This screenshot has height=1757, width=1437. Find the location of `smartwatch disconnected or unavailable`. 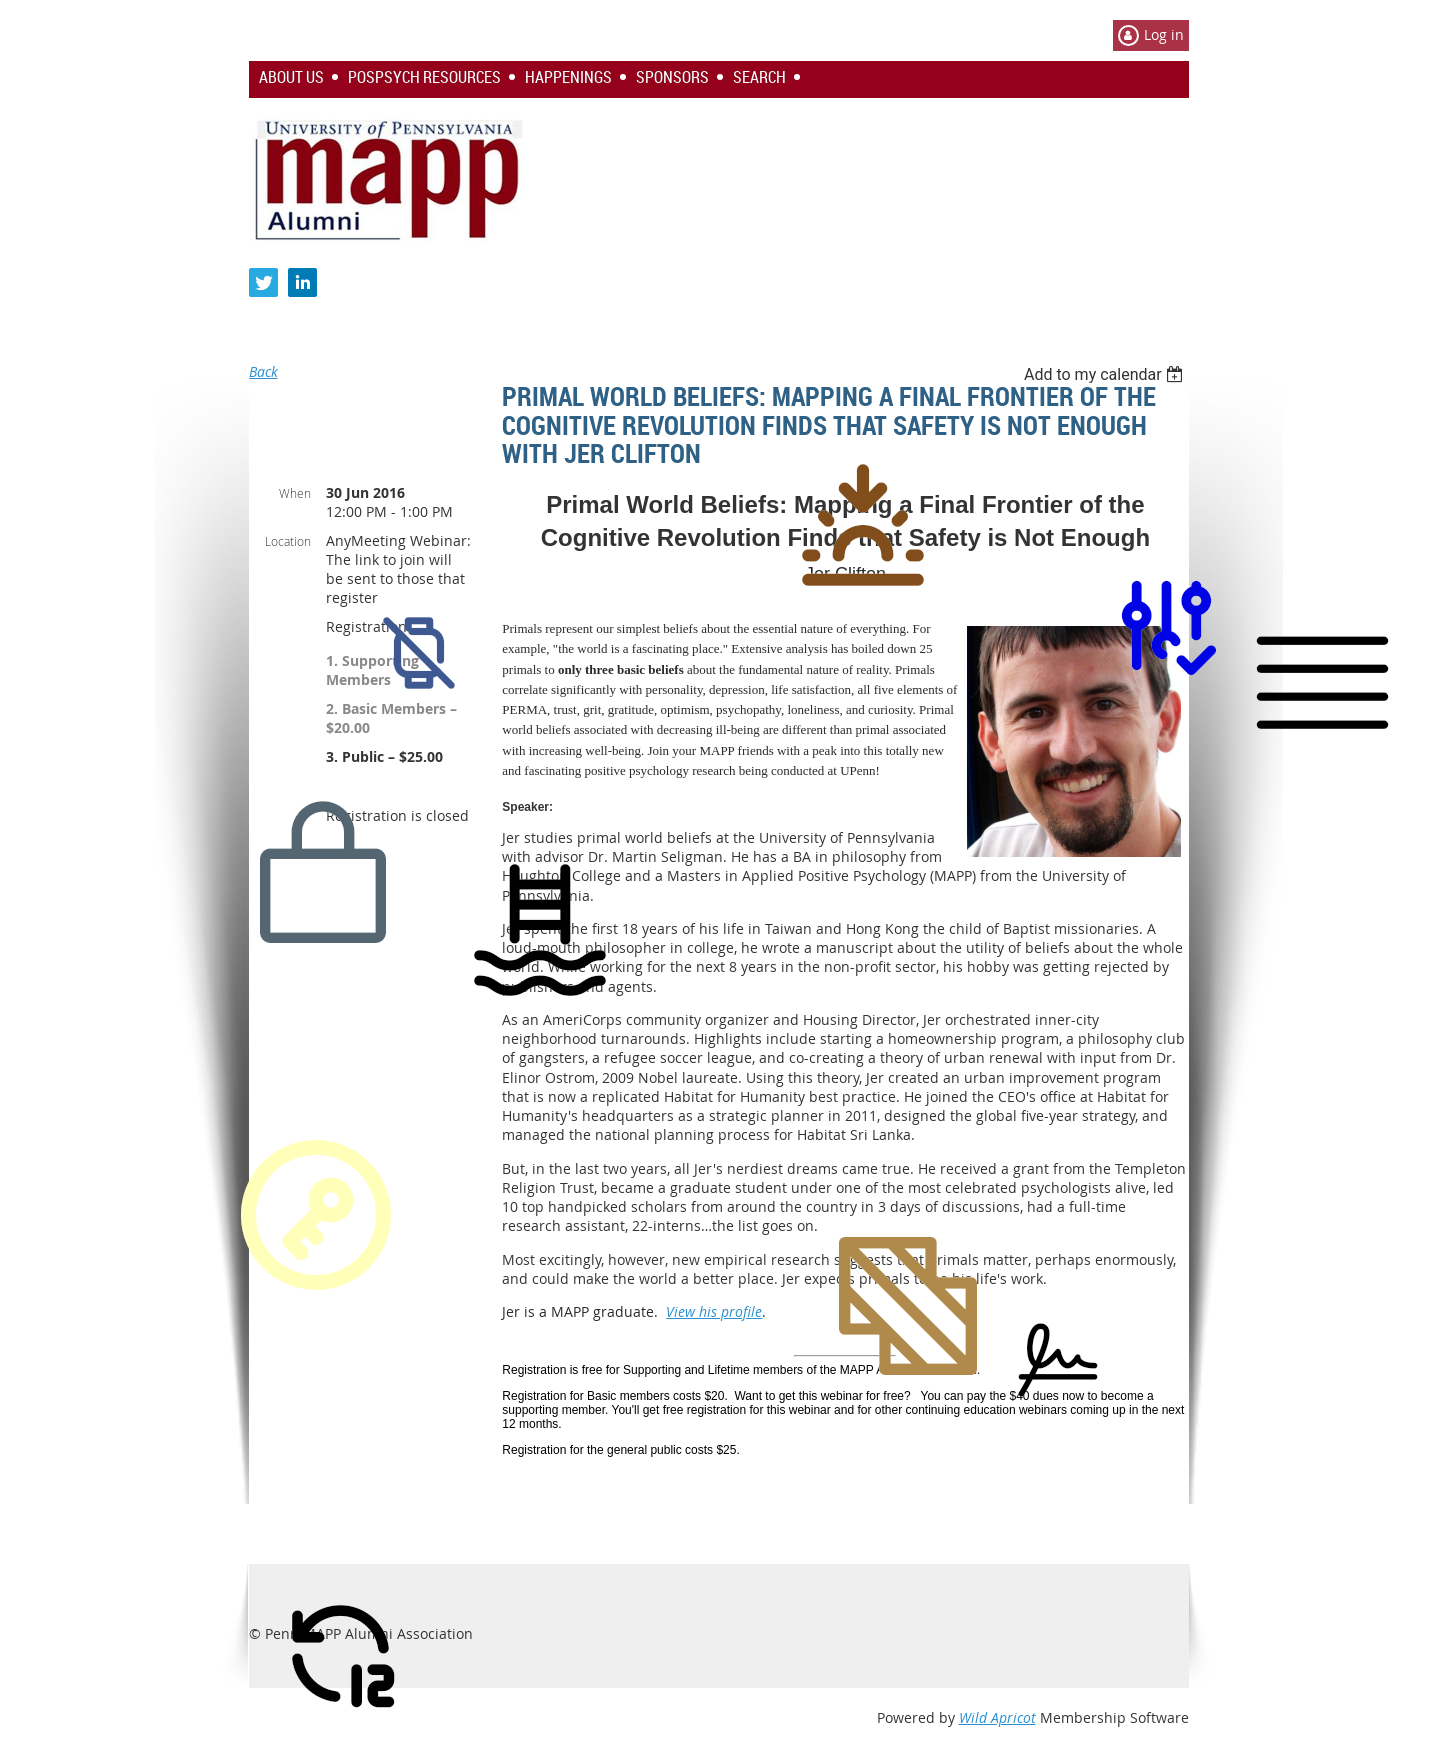

smartwatch disconnected or unavailable is located at coordinates (419, 653).